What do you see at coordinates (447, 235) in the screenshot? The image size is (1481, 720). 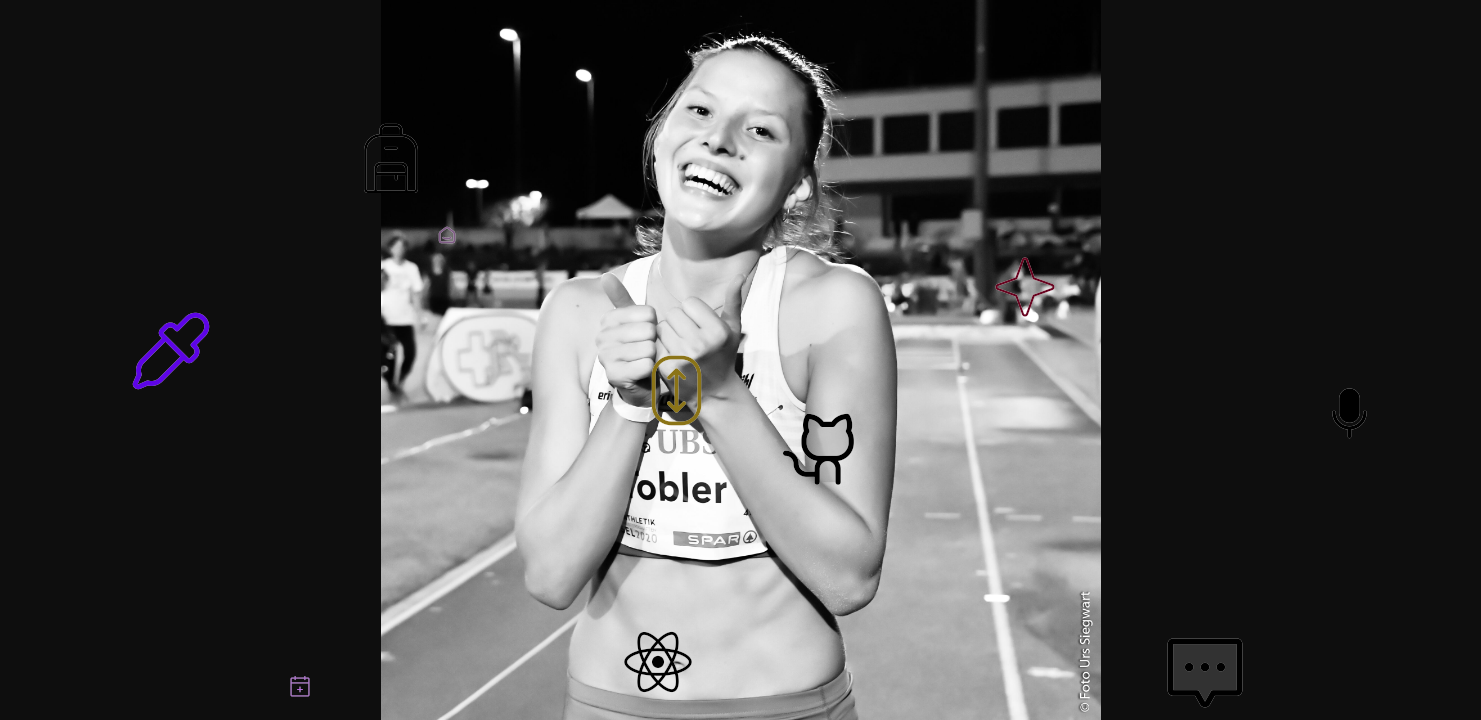 I see `access smart home controls` at bounding box center [447, 235].